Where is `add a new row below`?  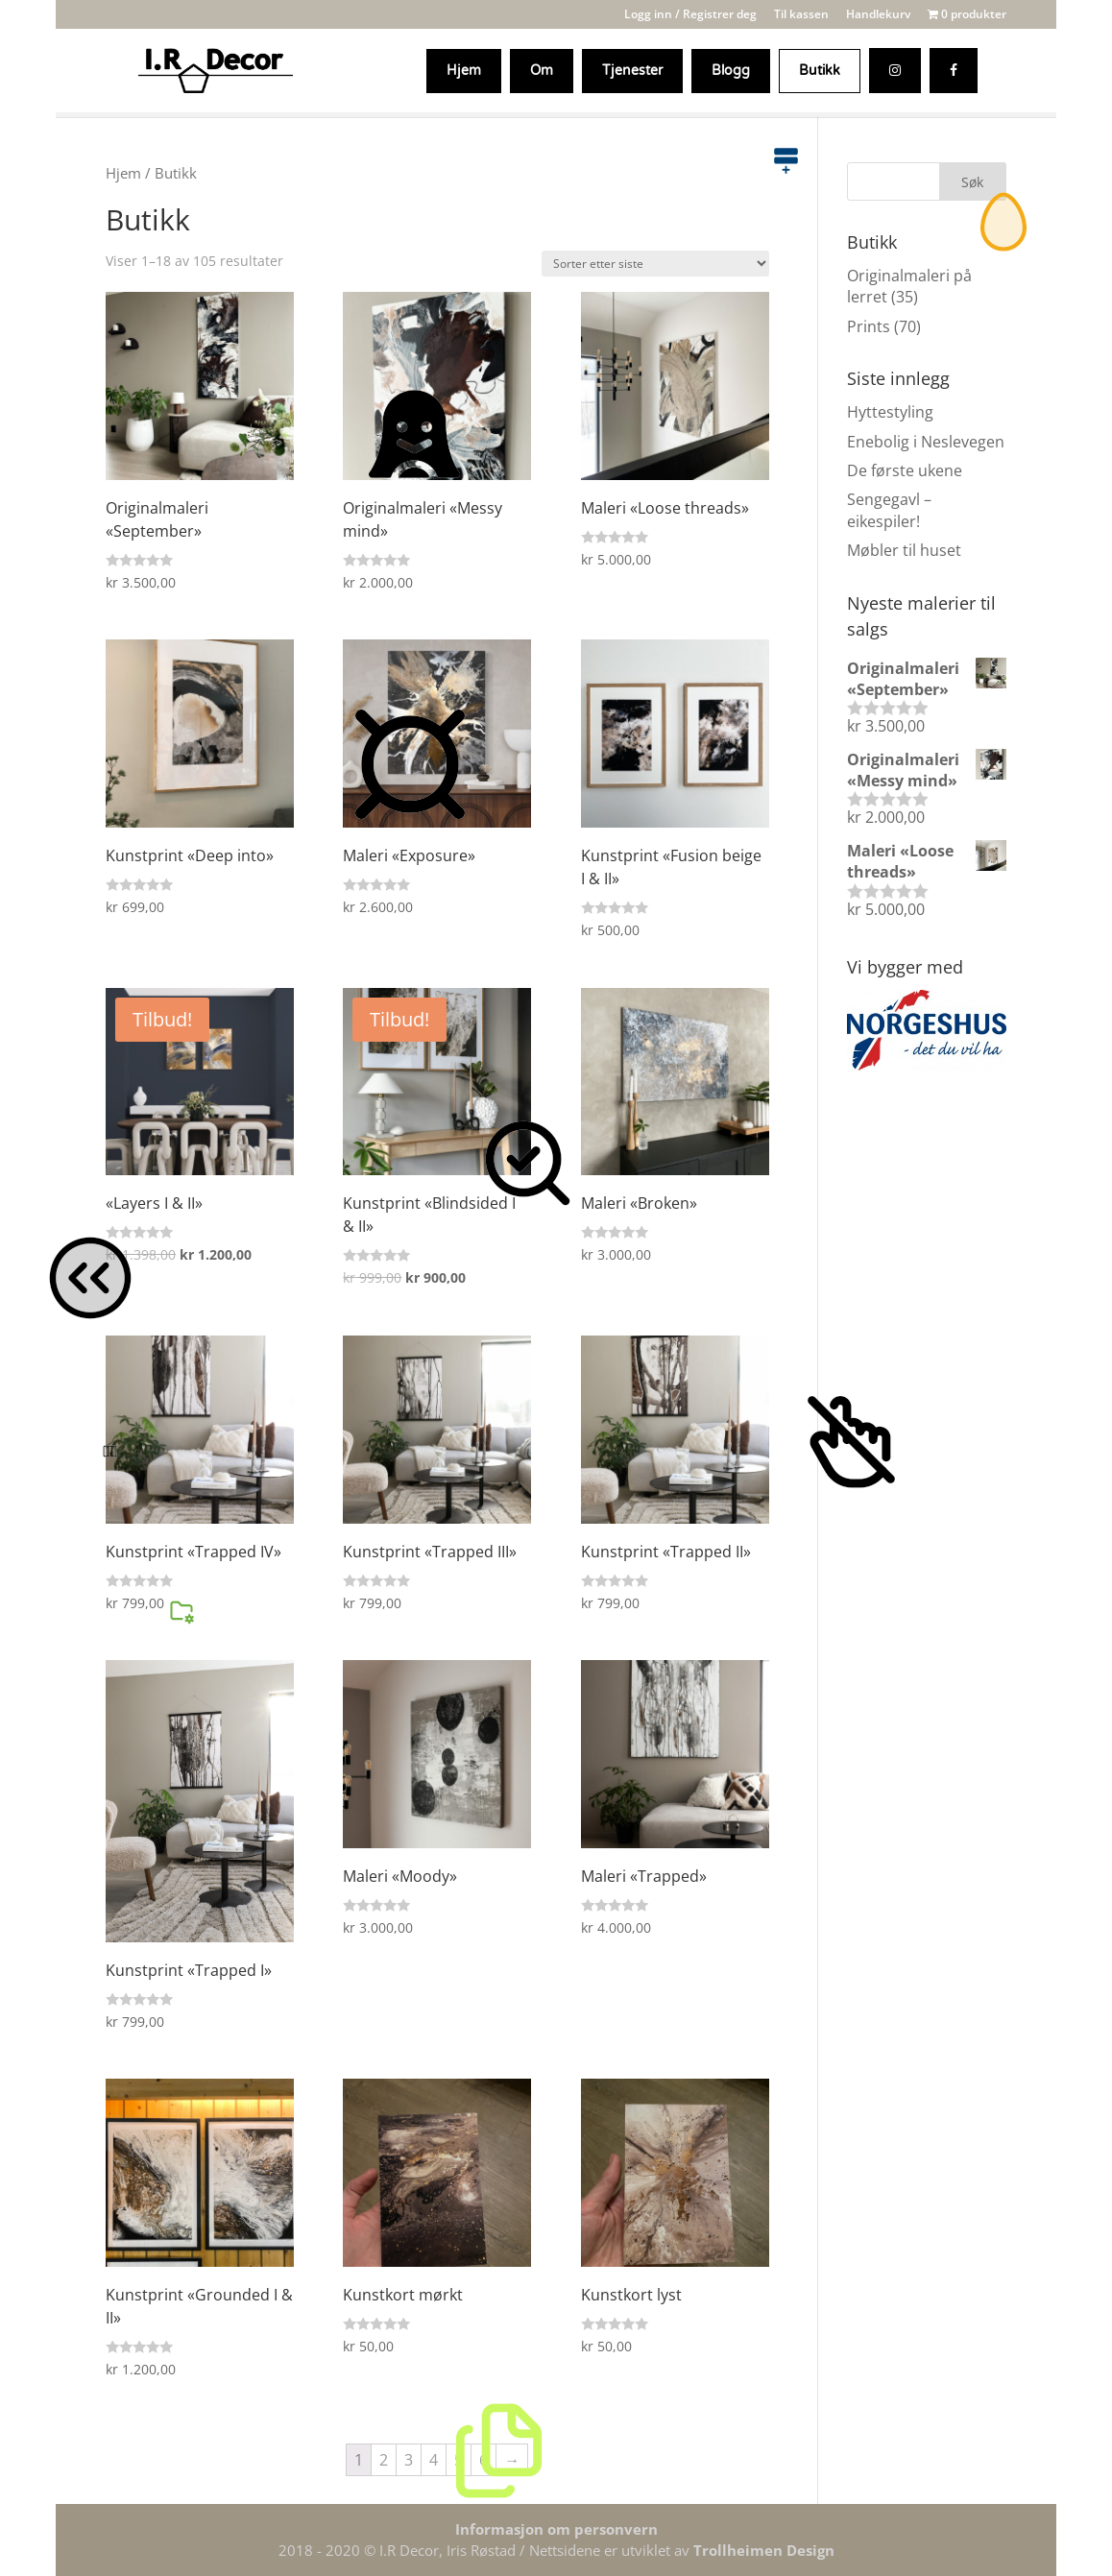 add a new row below is located at coordinates (786, 158).